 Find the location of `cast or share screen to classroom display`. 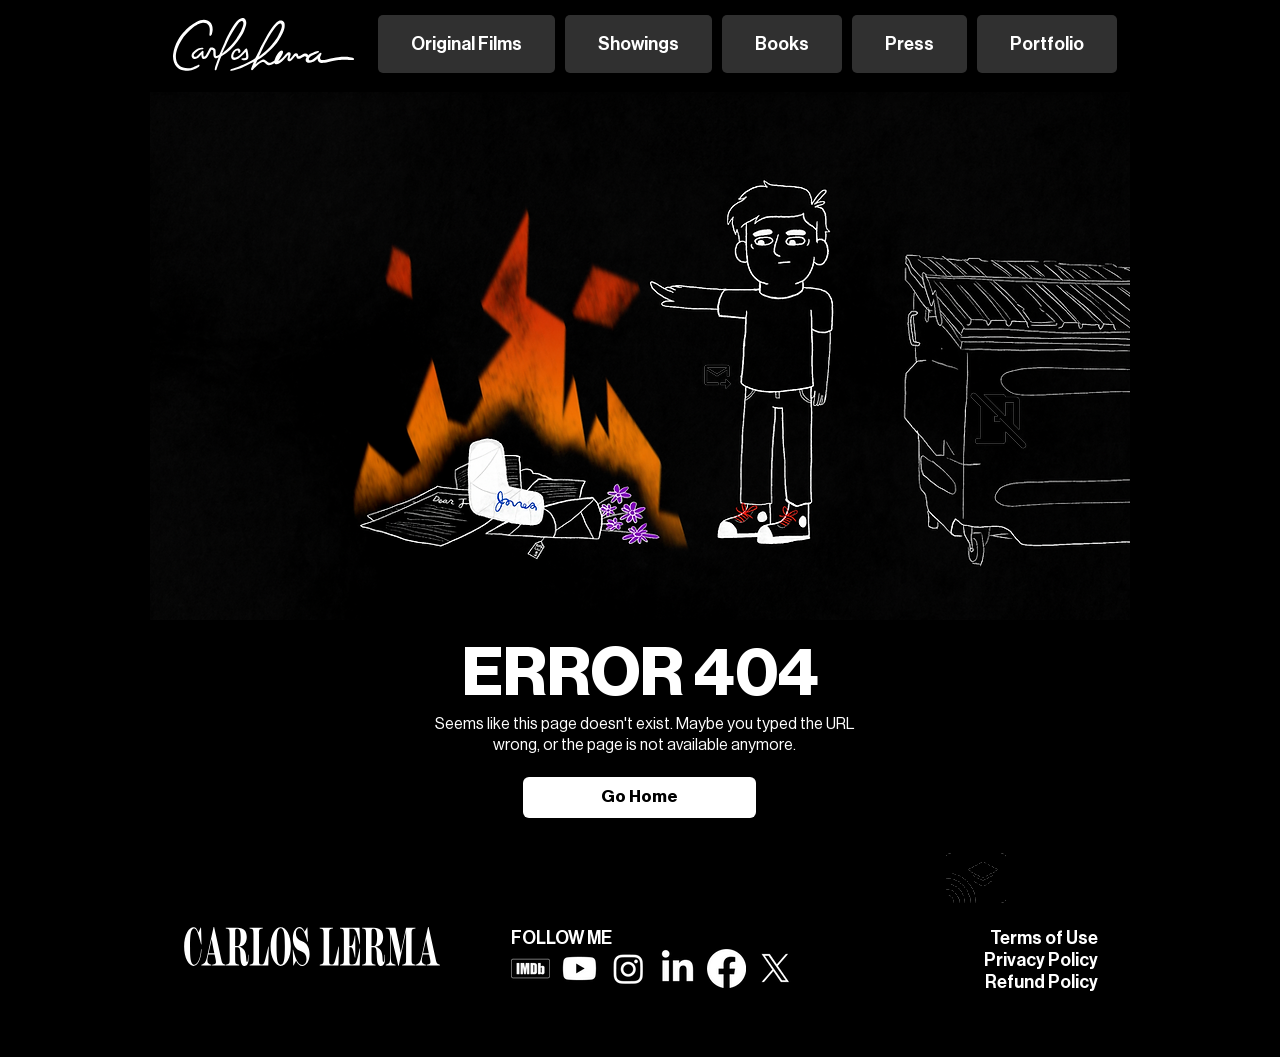

cast or share screen to classroom display is located at coordinates (976, 878).